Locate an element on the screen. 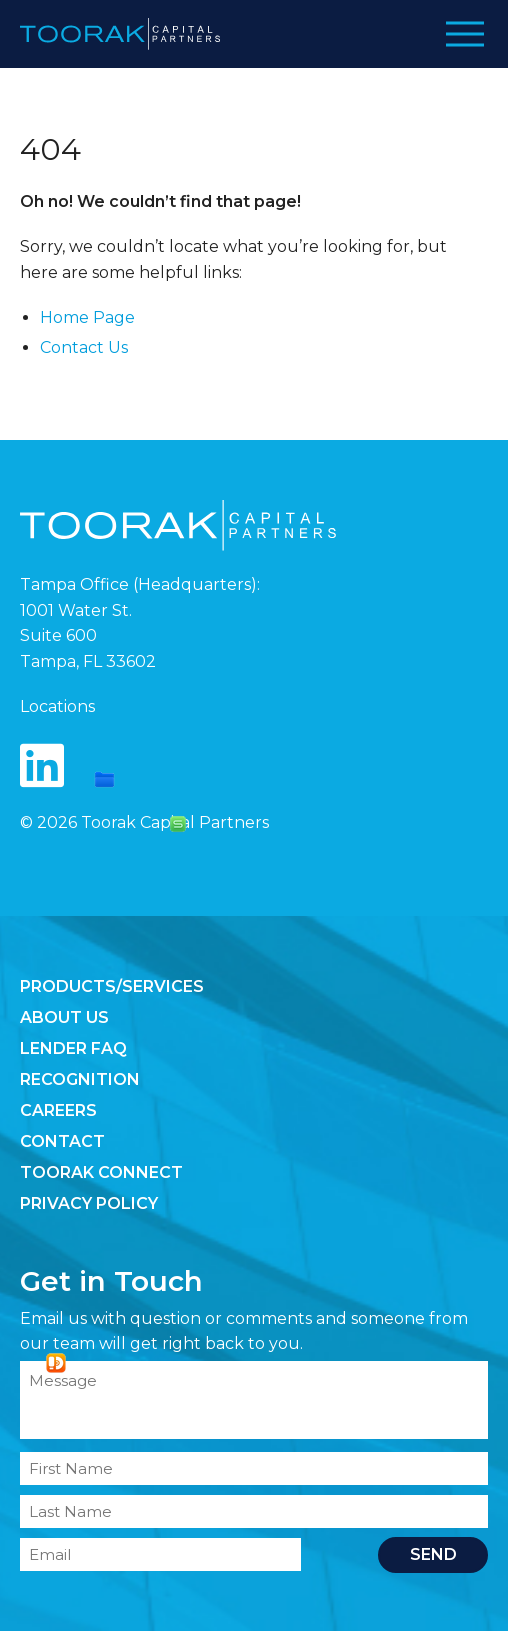  open wps spreadsheets application is located at coordinates (178, 824).